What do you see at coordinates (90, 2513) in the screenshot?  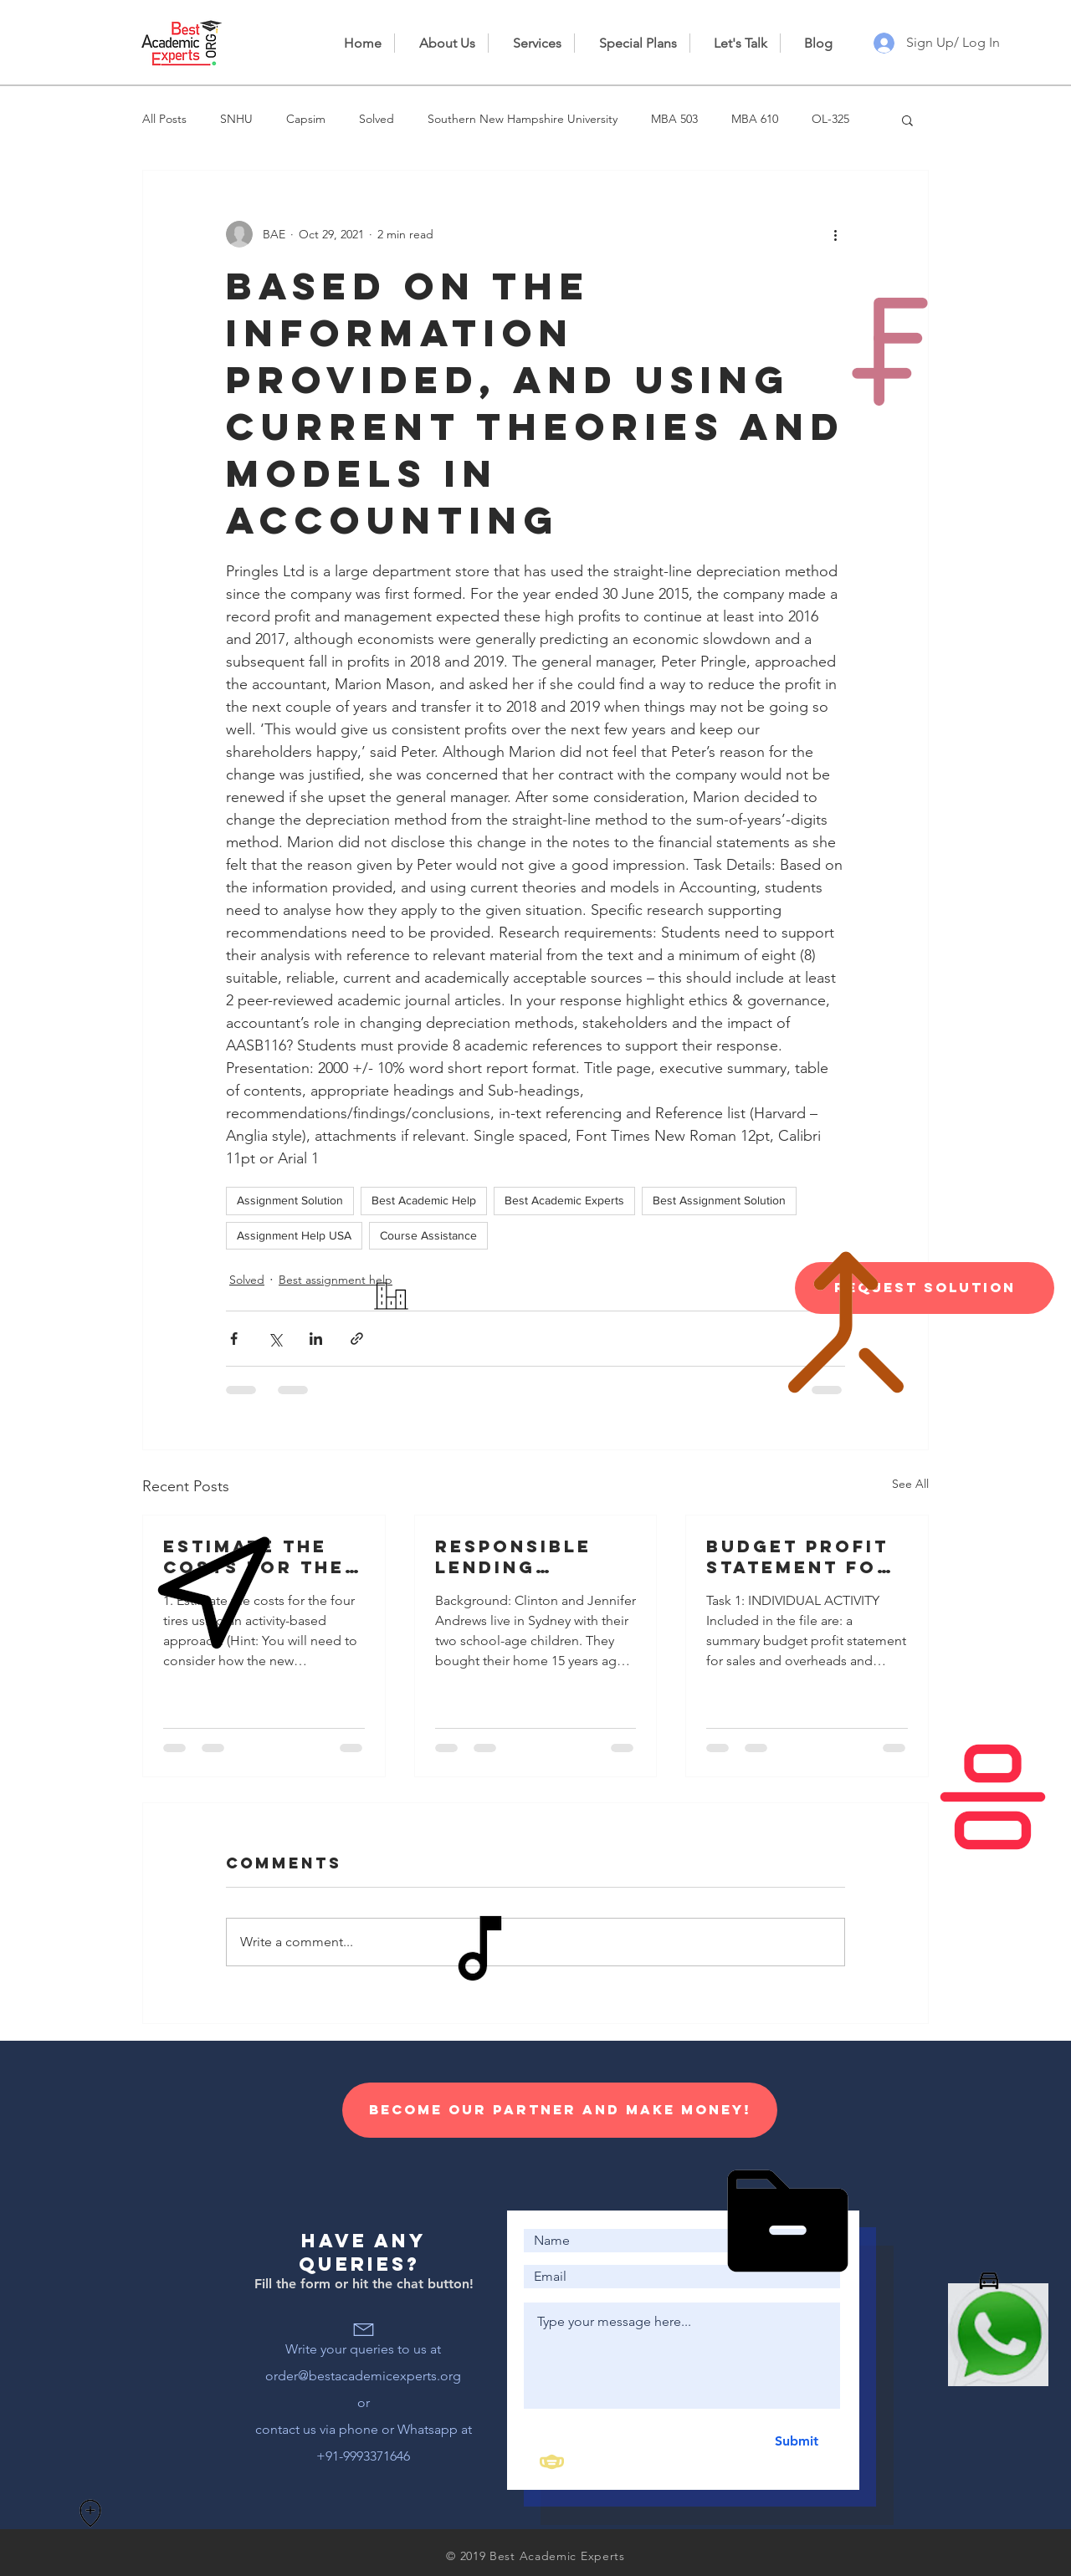 I see `add a new location pin` at bounding box center [90, 2513].